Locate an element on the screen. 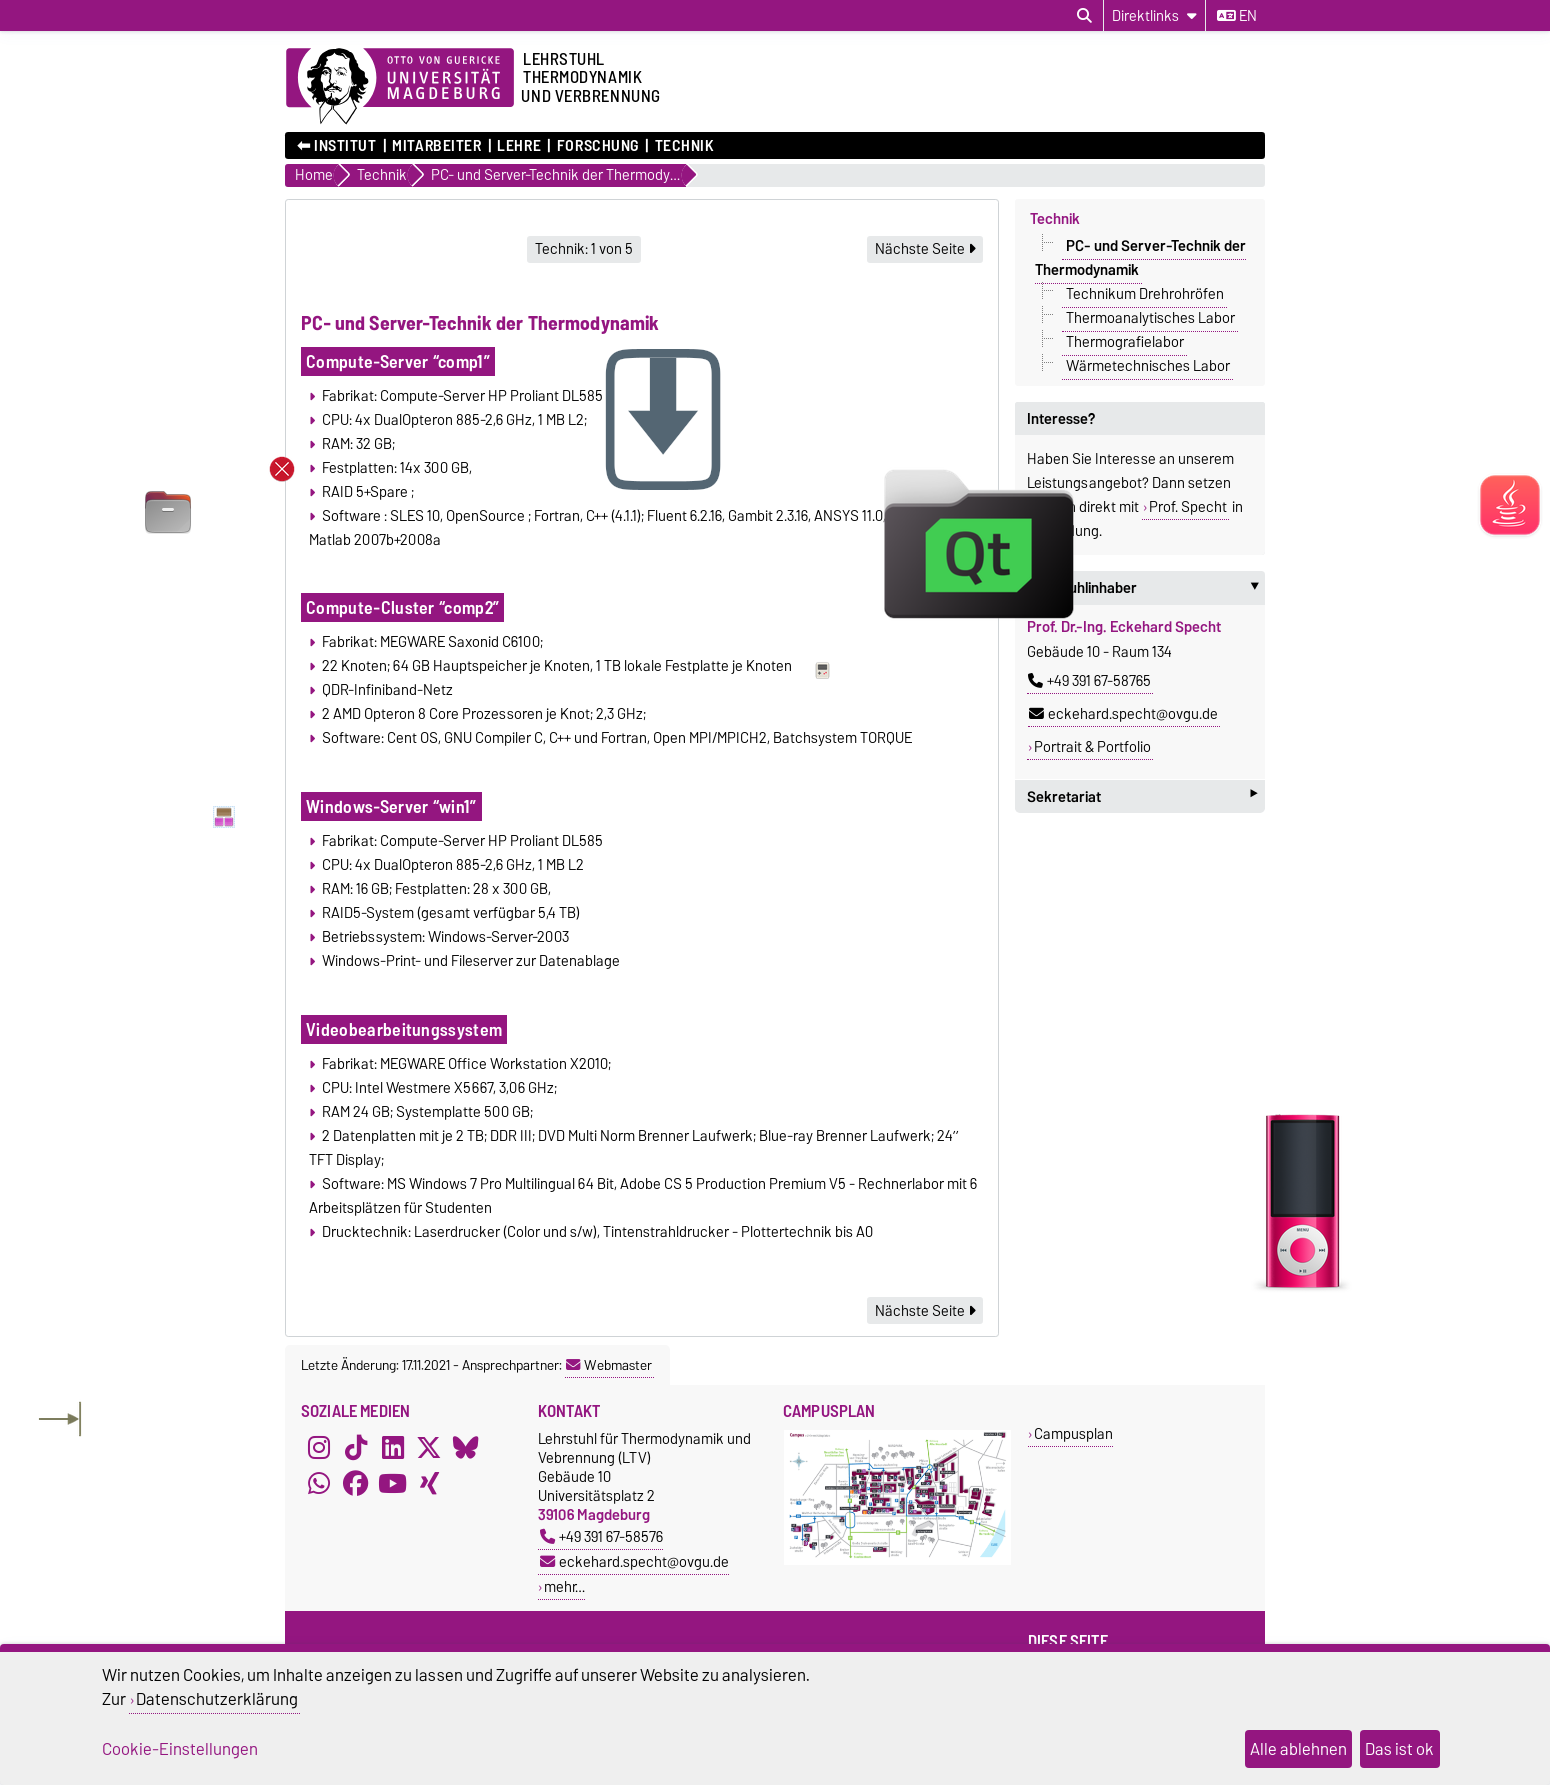 Image resolution: width=1550 pixels, height=1785 pixels. connect or sync a pink iPod nano device is located at coordinates (1301, 1203).